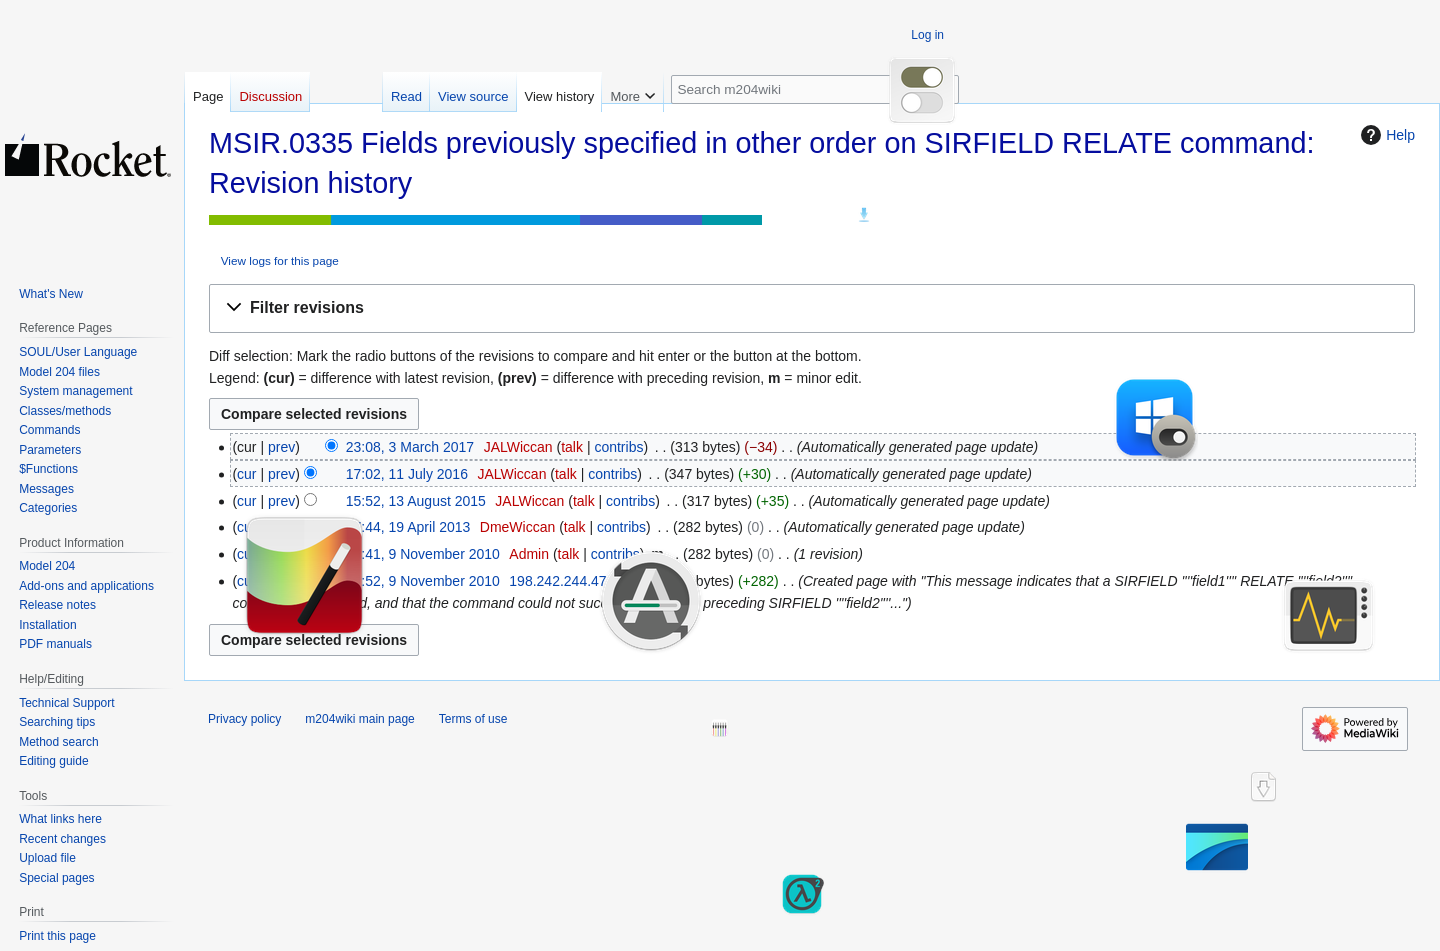  I want to click on launch microsoft edge webview runtime, so click(1217, 847).